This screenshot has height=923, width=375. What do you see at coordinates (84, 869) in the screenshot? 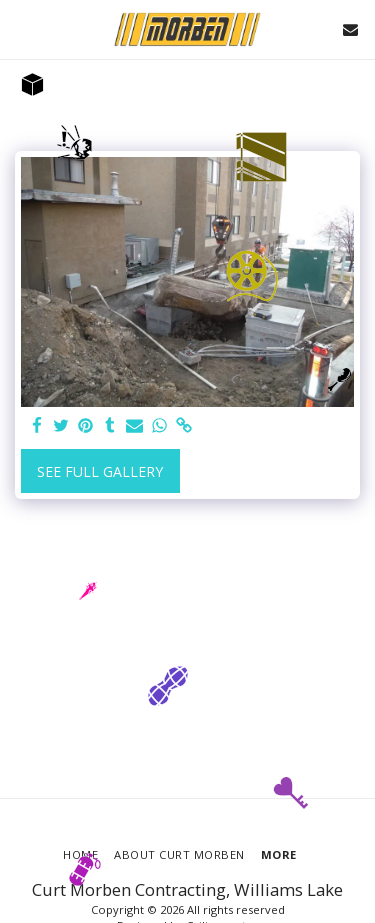
I see `select flash grenade weapon or equipment` at bounding box center [84, 869].